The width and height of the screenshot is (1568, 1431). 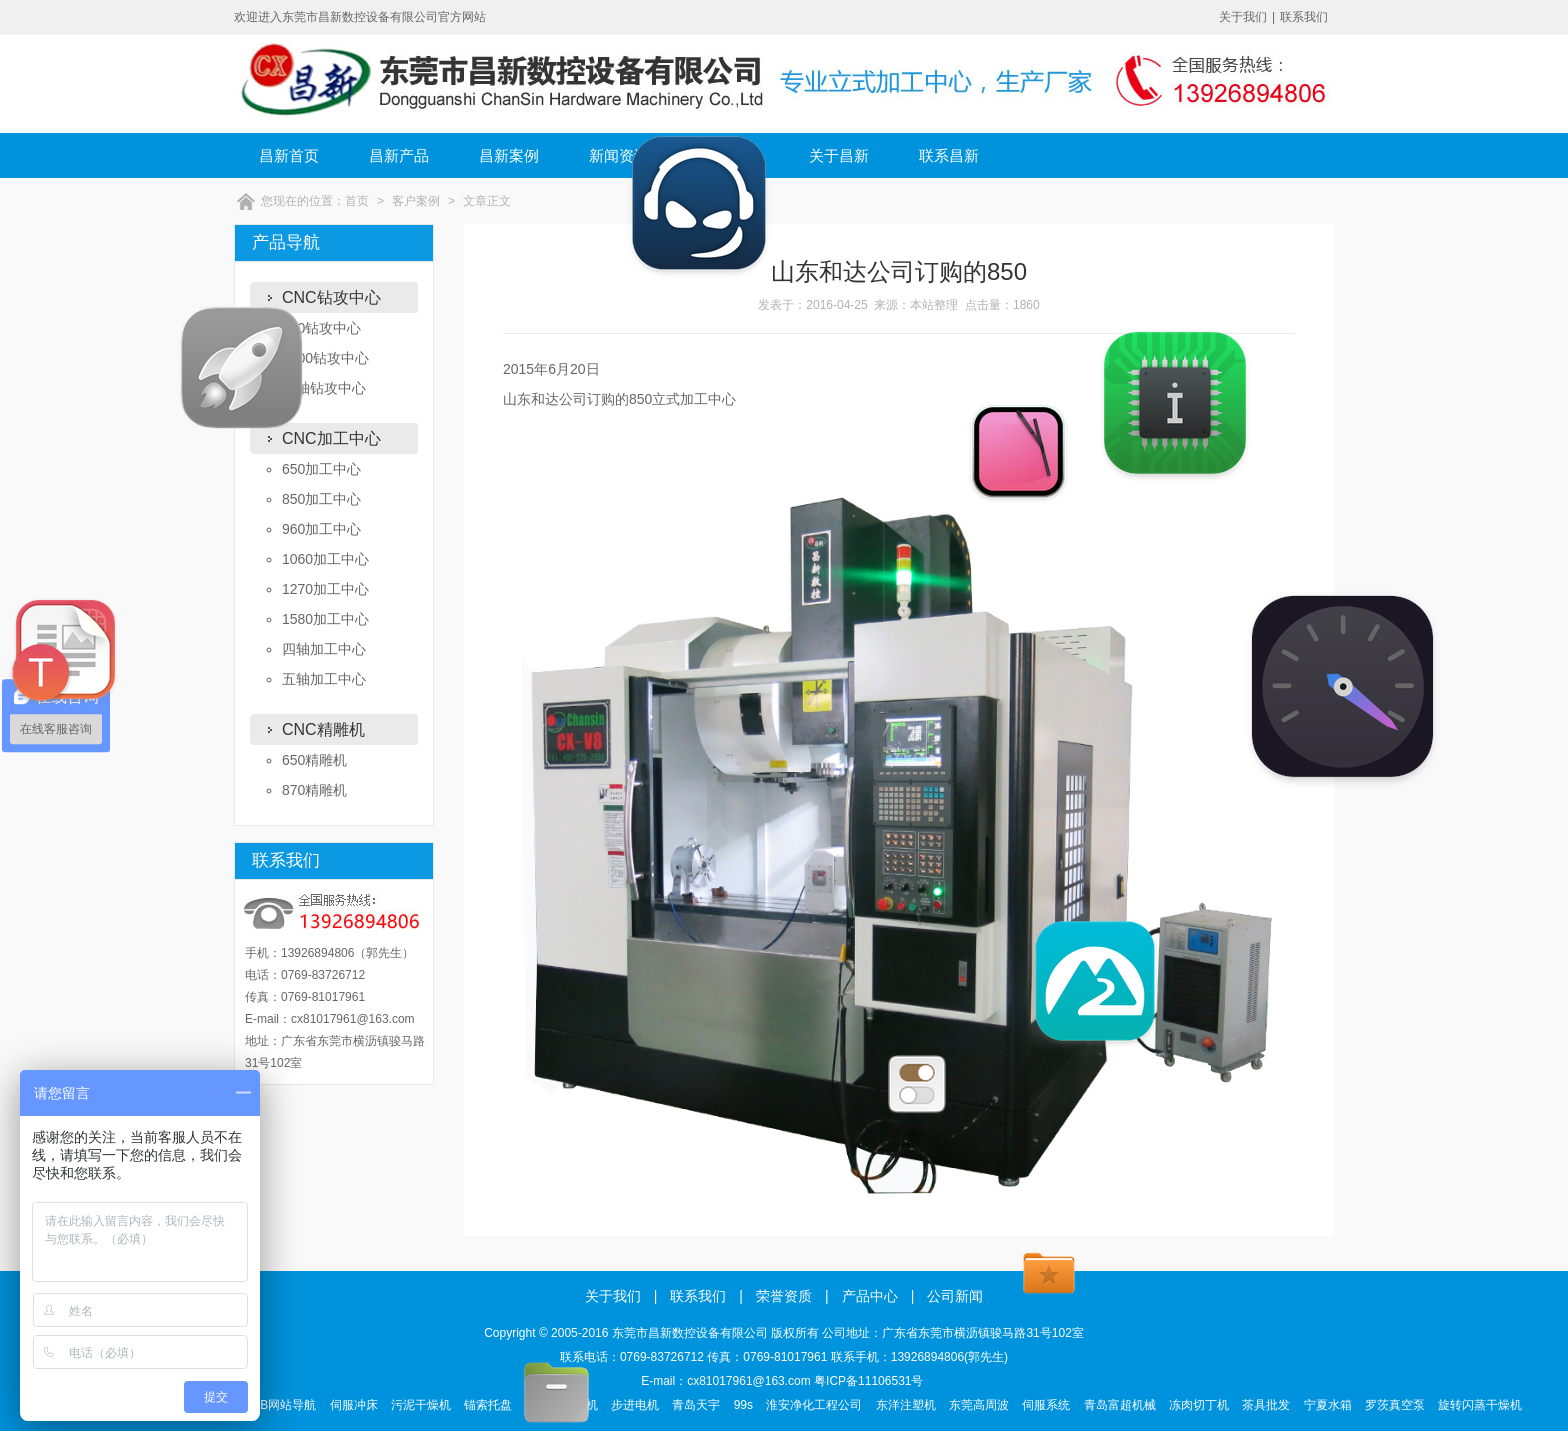 I want to click on open bleachbit system cleaner app, so click(x=1018, y=451).